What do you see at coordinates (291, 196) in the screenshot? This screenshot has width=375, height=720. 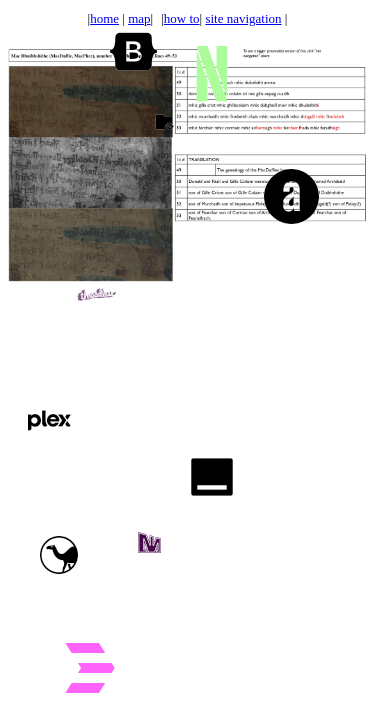 I see `visit alamy stock photo website` at bounding box center [291, 196].